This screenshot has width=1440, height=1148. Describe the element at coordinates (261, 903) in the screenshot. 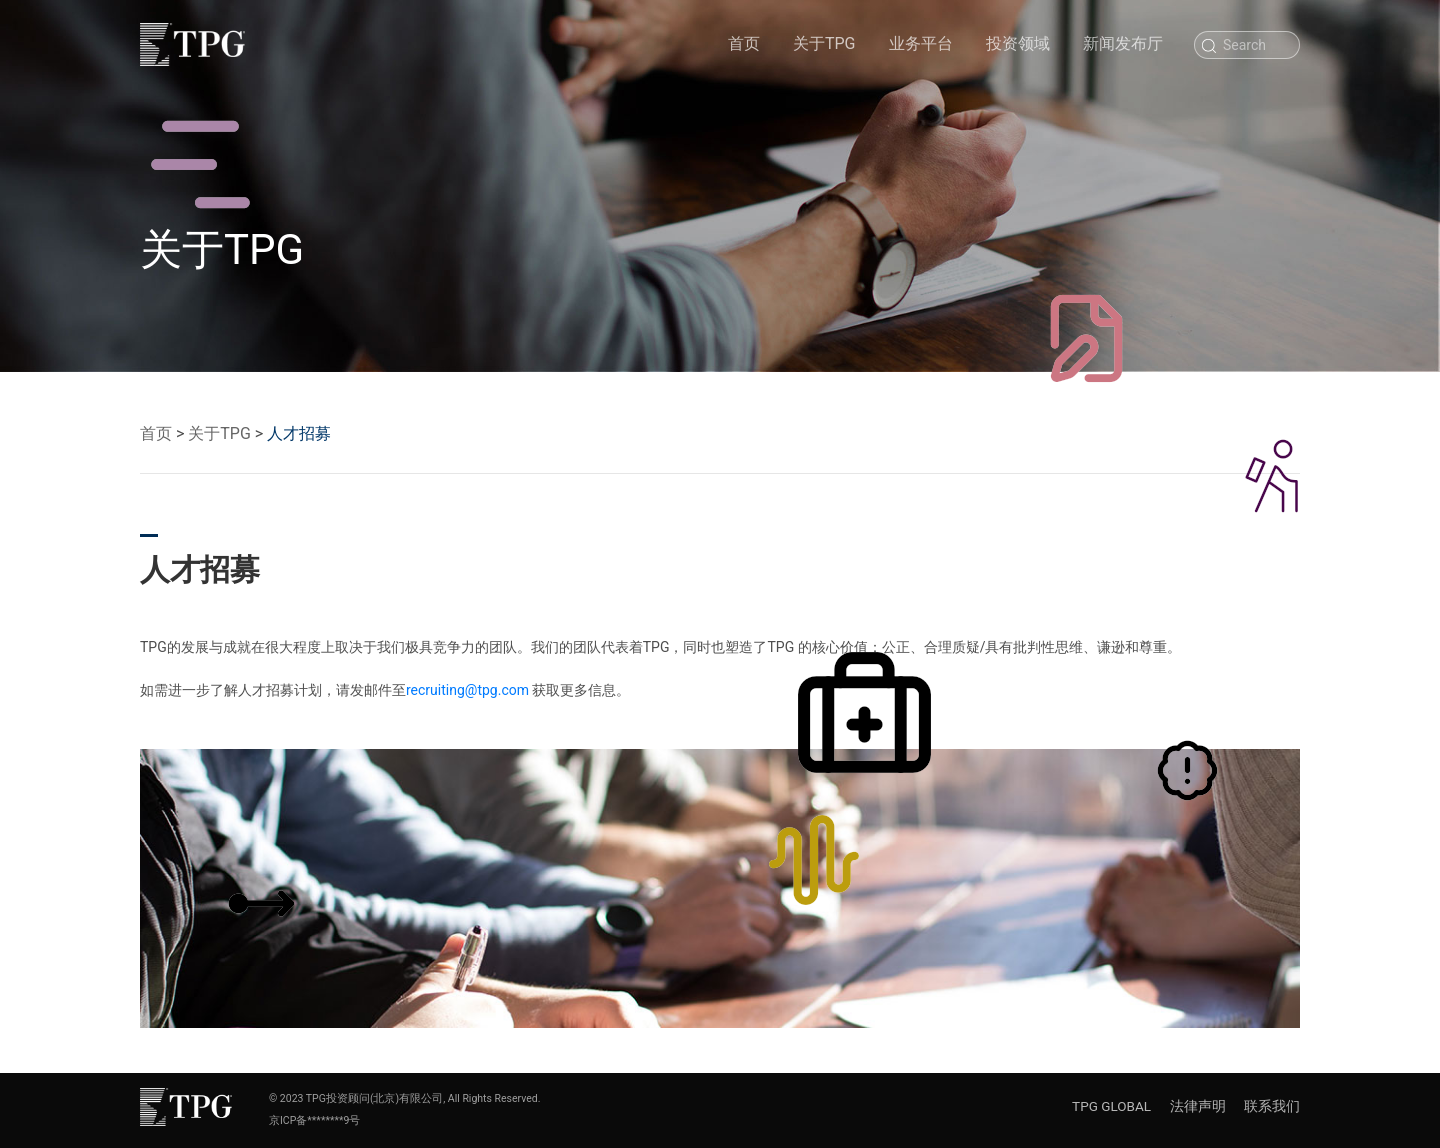

I see `proceed to the next step` at that location.